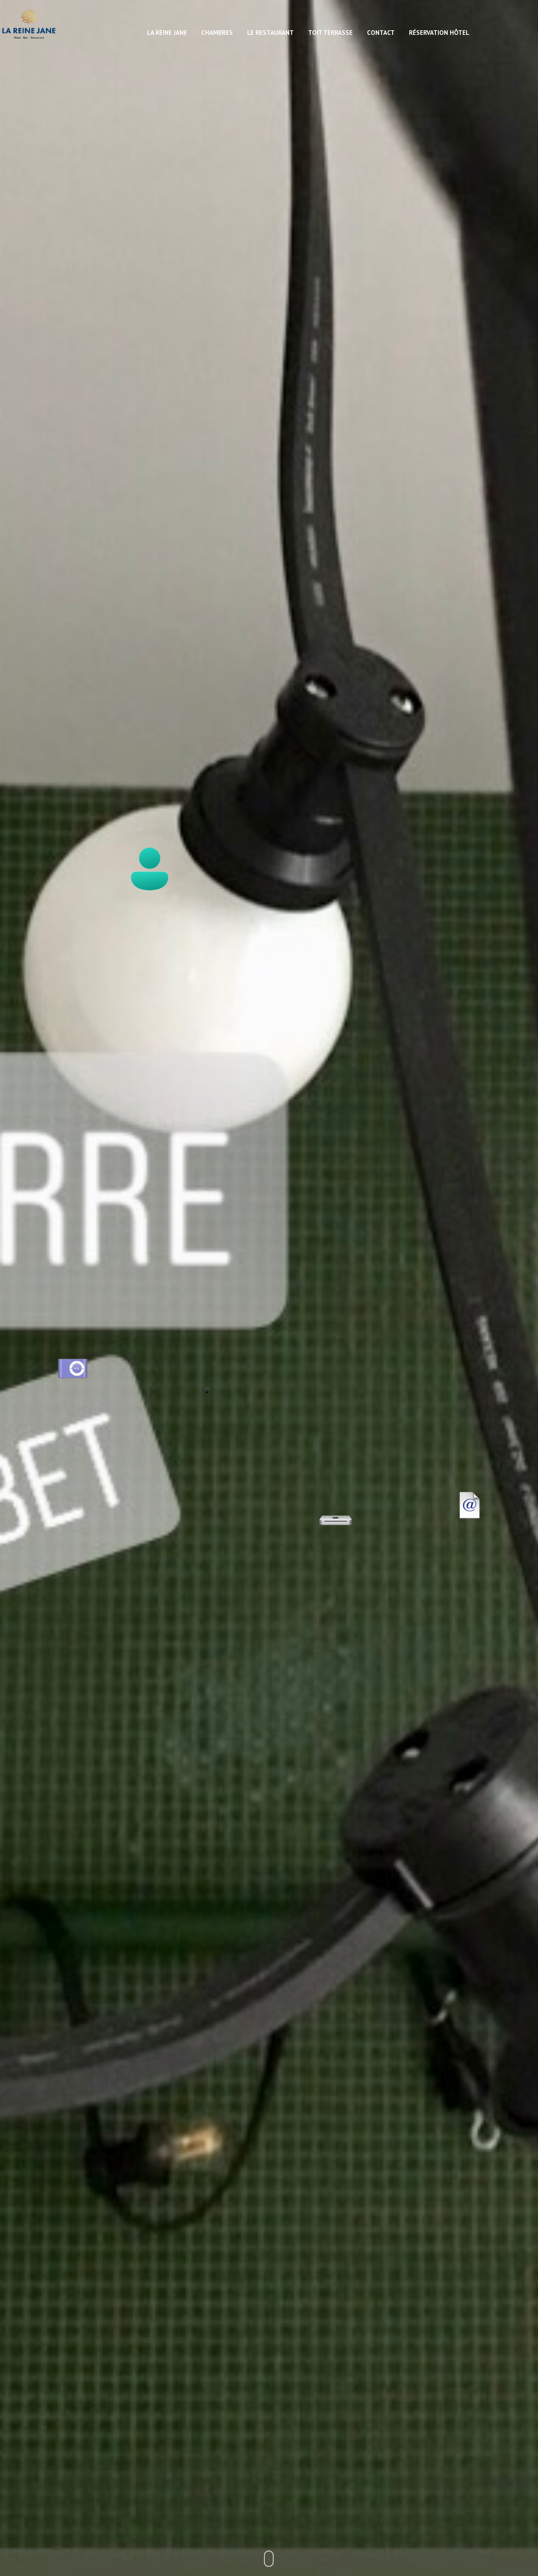 The width and height of the screenshot is (538, 2576). I want to click on iPod shuffle device connected, so click(73, 1363).